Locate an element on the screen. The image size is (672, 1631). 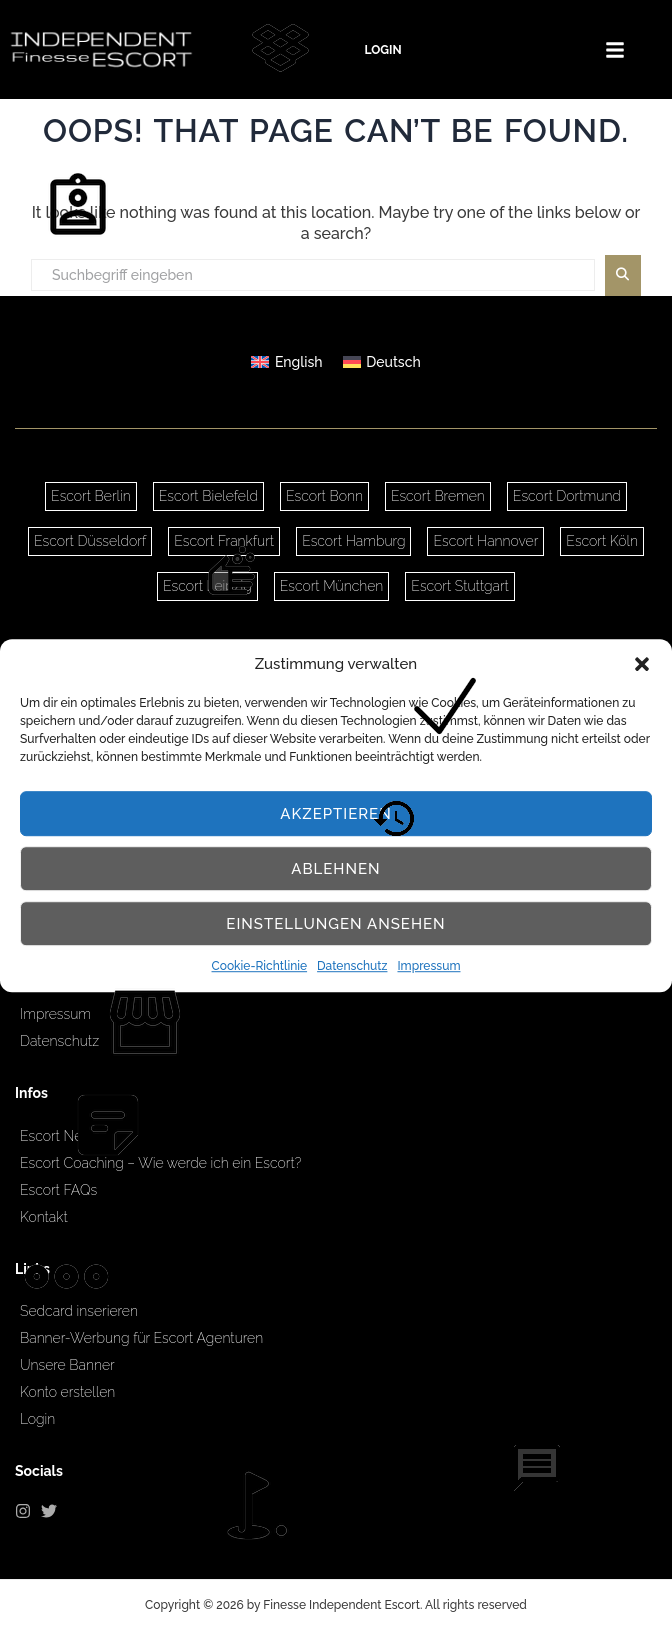
restore to a previous version or state is located at coordinates (394, 818).